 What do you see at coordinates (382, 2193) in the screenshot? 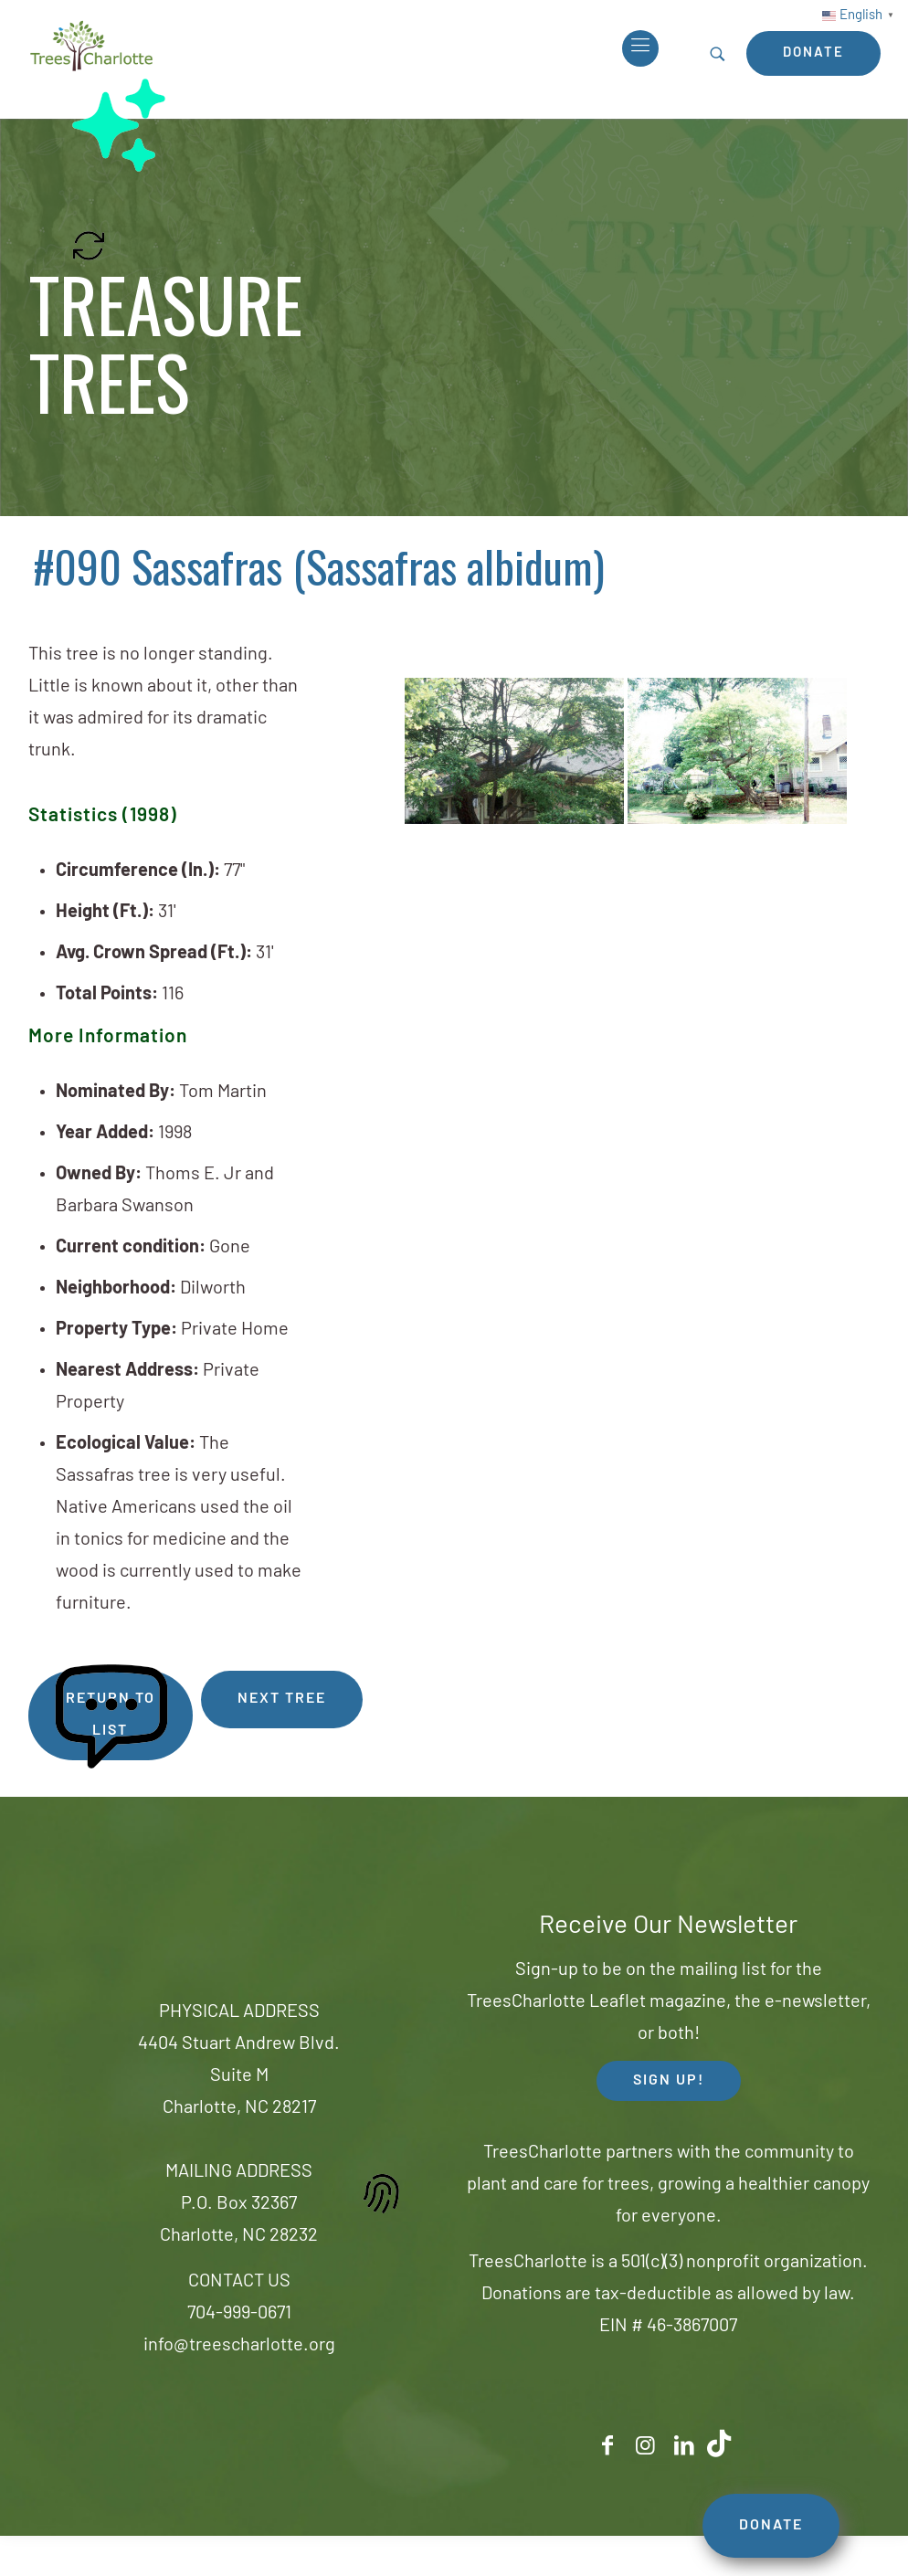
I see `authenticate with fingerprint` at bounding box center [382, 2193].